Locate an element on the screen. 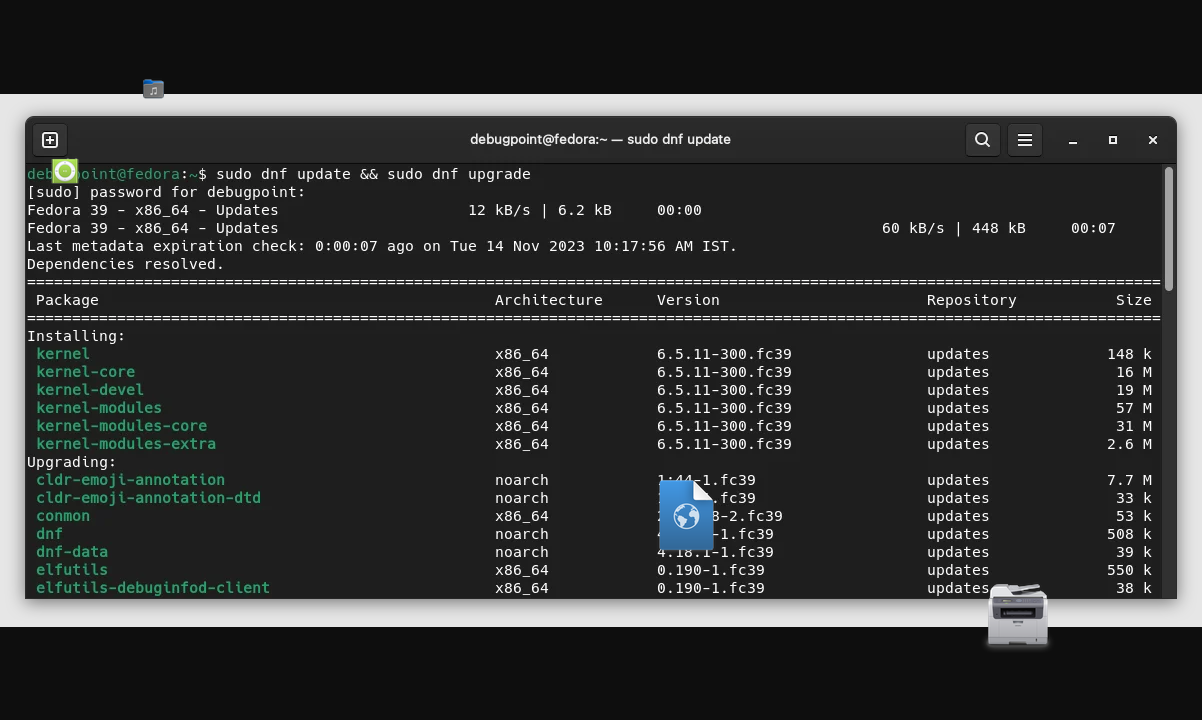 This screenshot has height=720, width=1202. an opendocument web template file is located at coordinates (686, 516).